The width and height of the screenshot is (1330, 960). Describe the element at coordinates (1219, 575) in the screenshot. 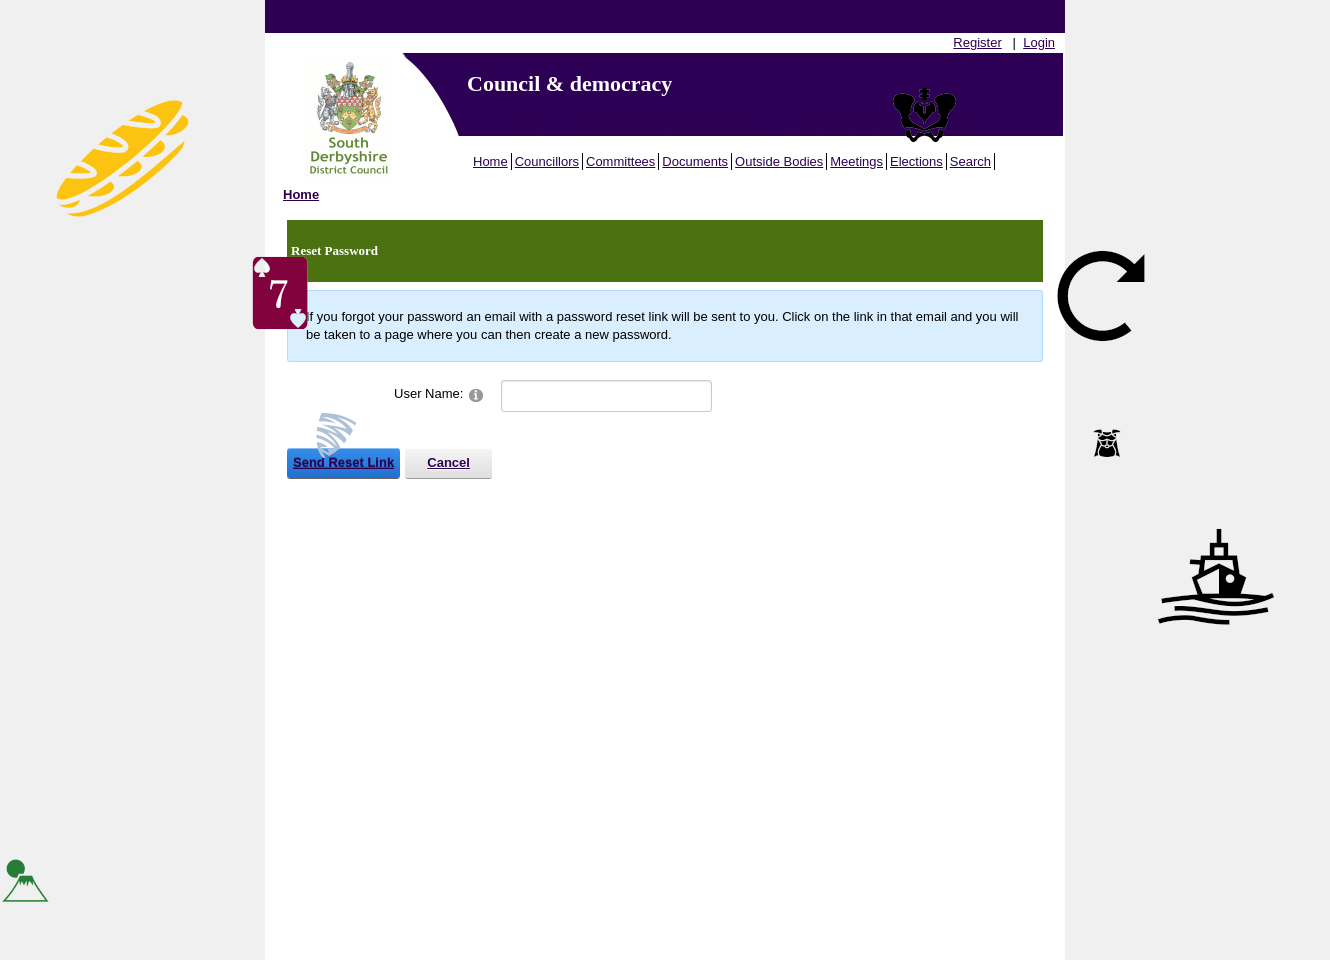

I see `select cruiser ship unit` at that location.